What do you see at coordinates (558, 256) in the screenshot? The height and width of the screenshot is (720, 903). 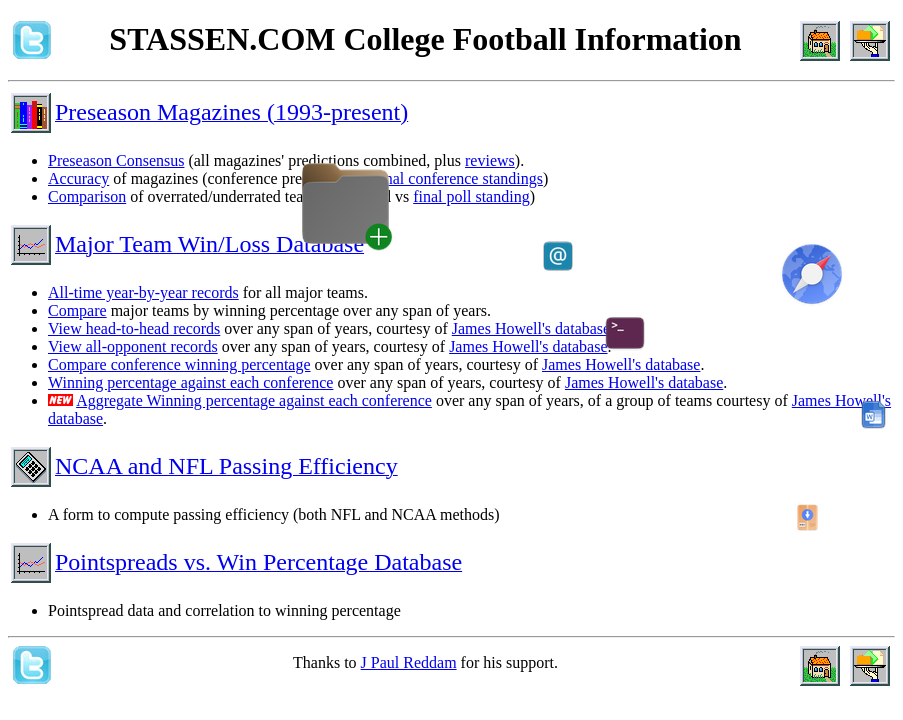 I see `manage email account settings` at bounding box center [558, 256].